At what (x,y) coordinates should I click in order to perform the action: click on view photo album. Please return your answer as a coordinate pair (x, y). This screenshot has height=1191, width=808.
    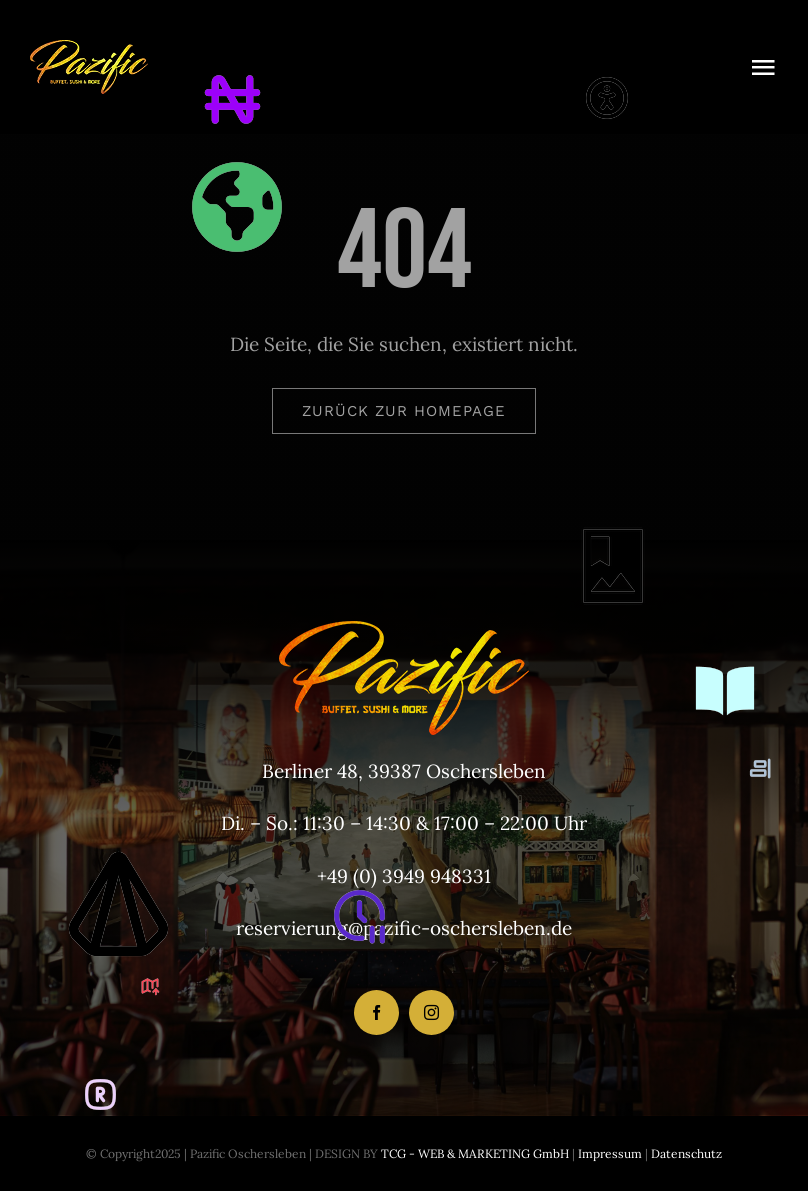
    Looking at the image, I should click on (613, 566).